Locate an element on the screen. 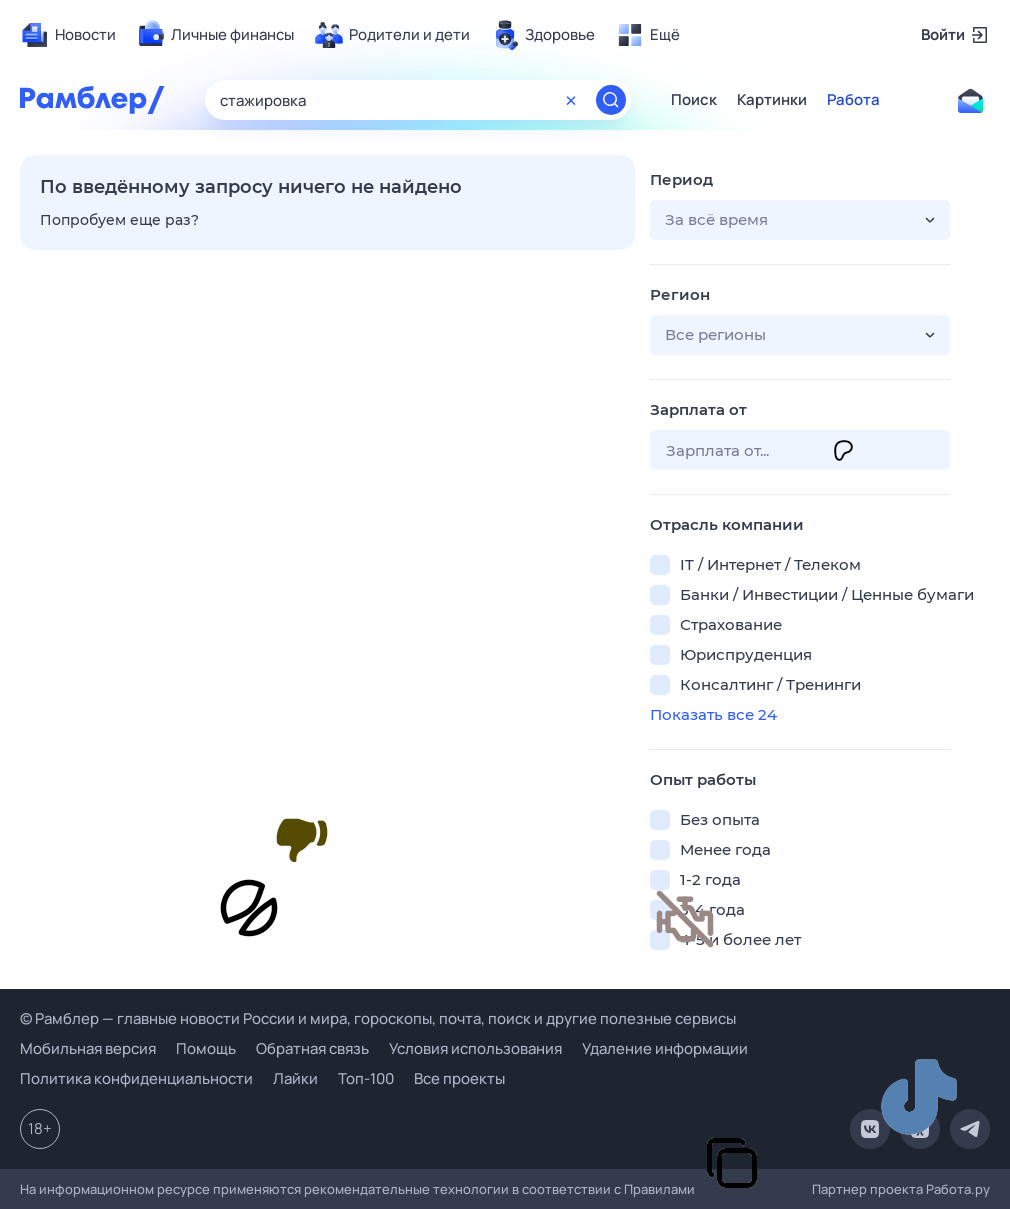 The height and width of the screenshot is (1209, 1010). open TikTok app is located at coordinates (919, 1097).